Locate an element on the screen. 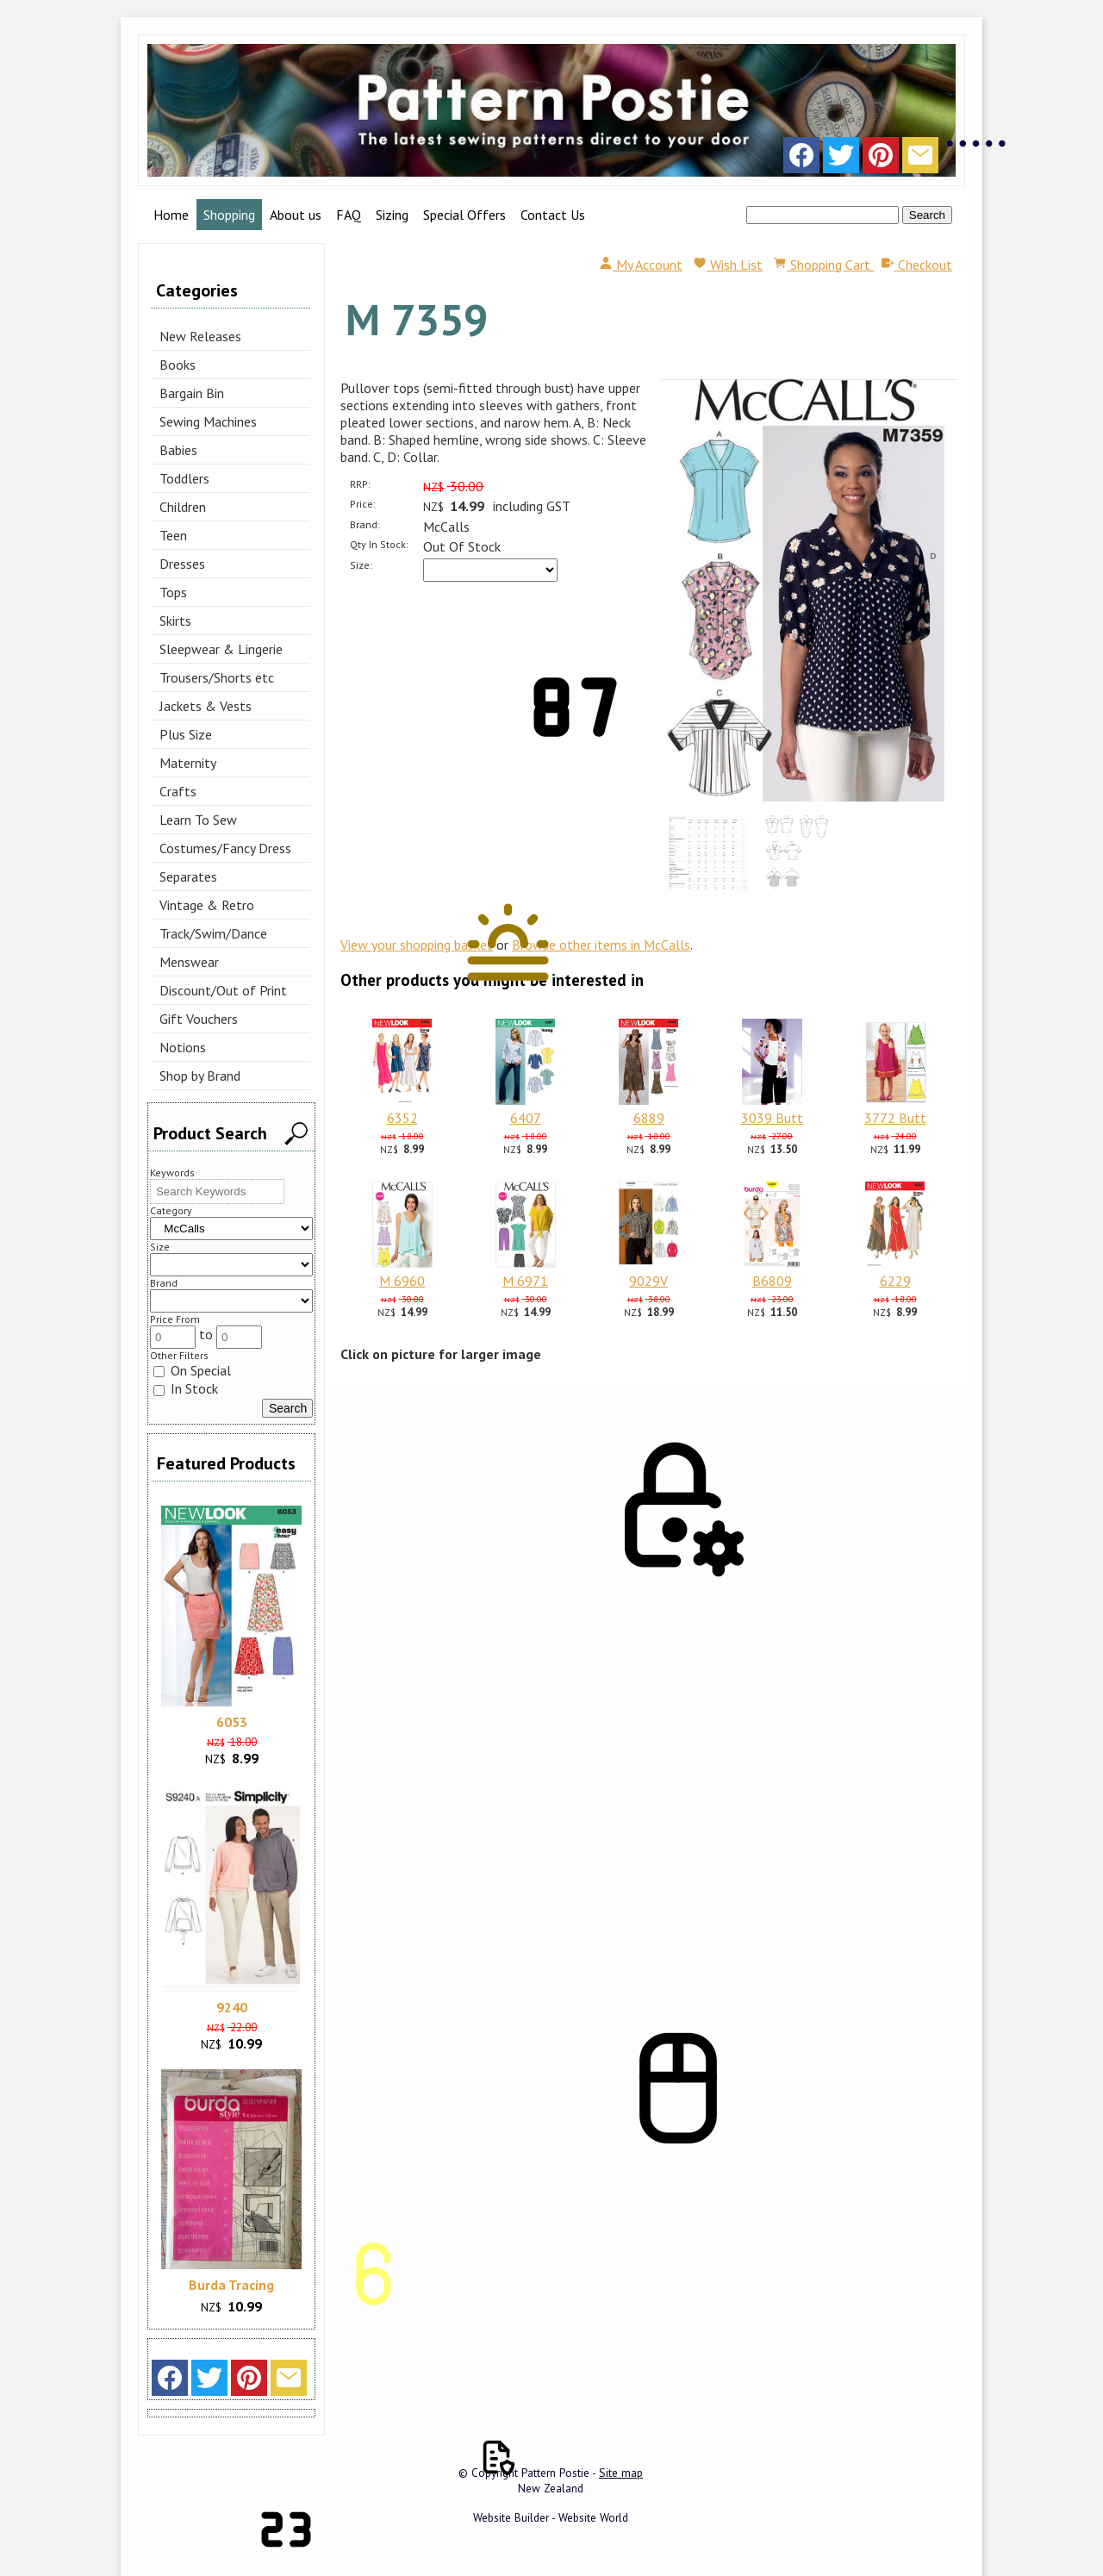  indicates step 6 in a multi-step process is located at coordinates (373, 2273).